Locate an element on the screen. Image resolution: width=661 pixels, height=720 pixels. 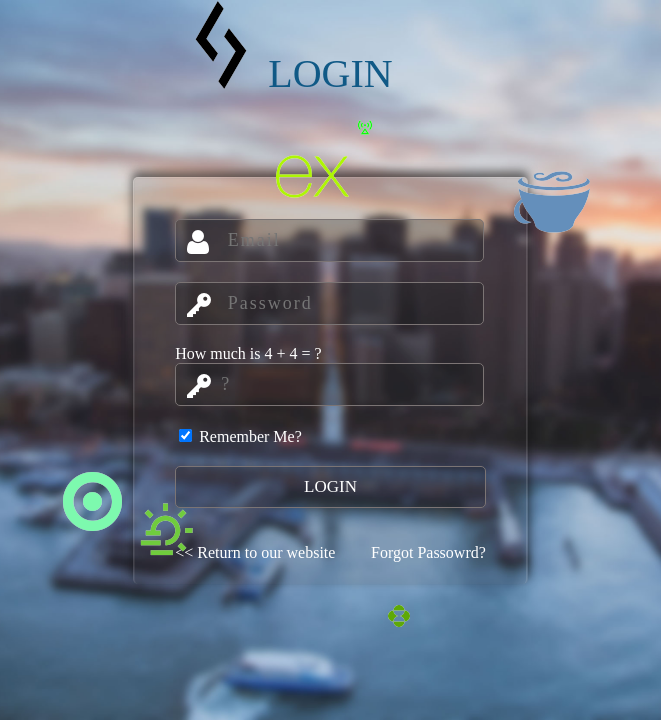
Target store logo is located at coordinates (92, 501).